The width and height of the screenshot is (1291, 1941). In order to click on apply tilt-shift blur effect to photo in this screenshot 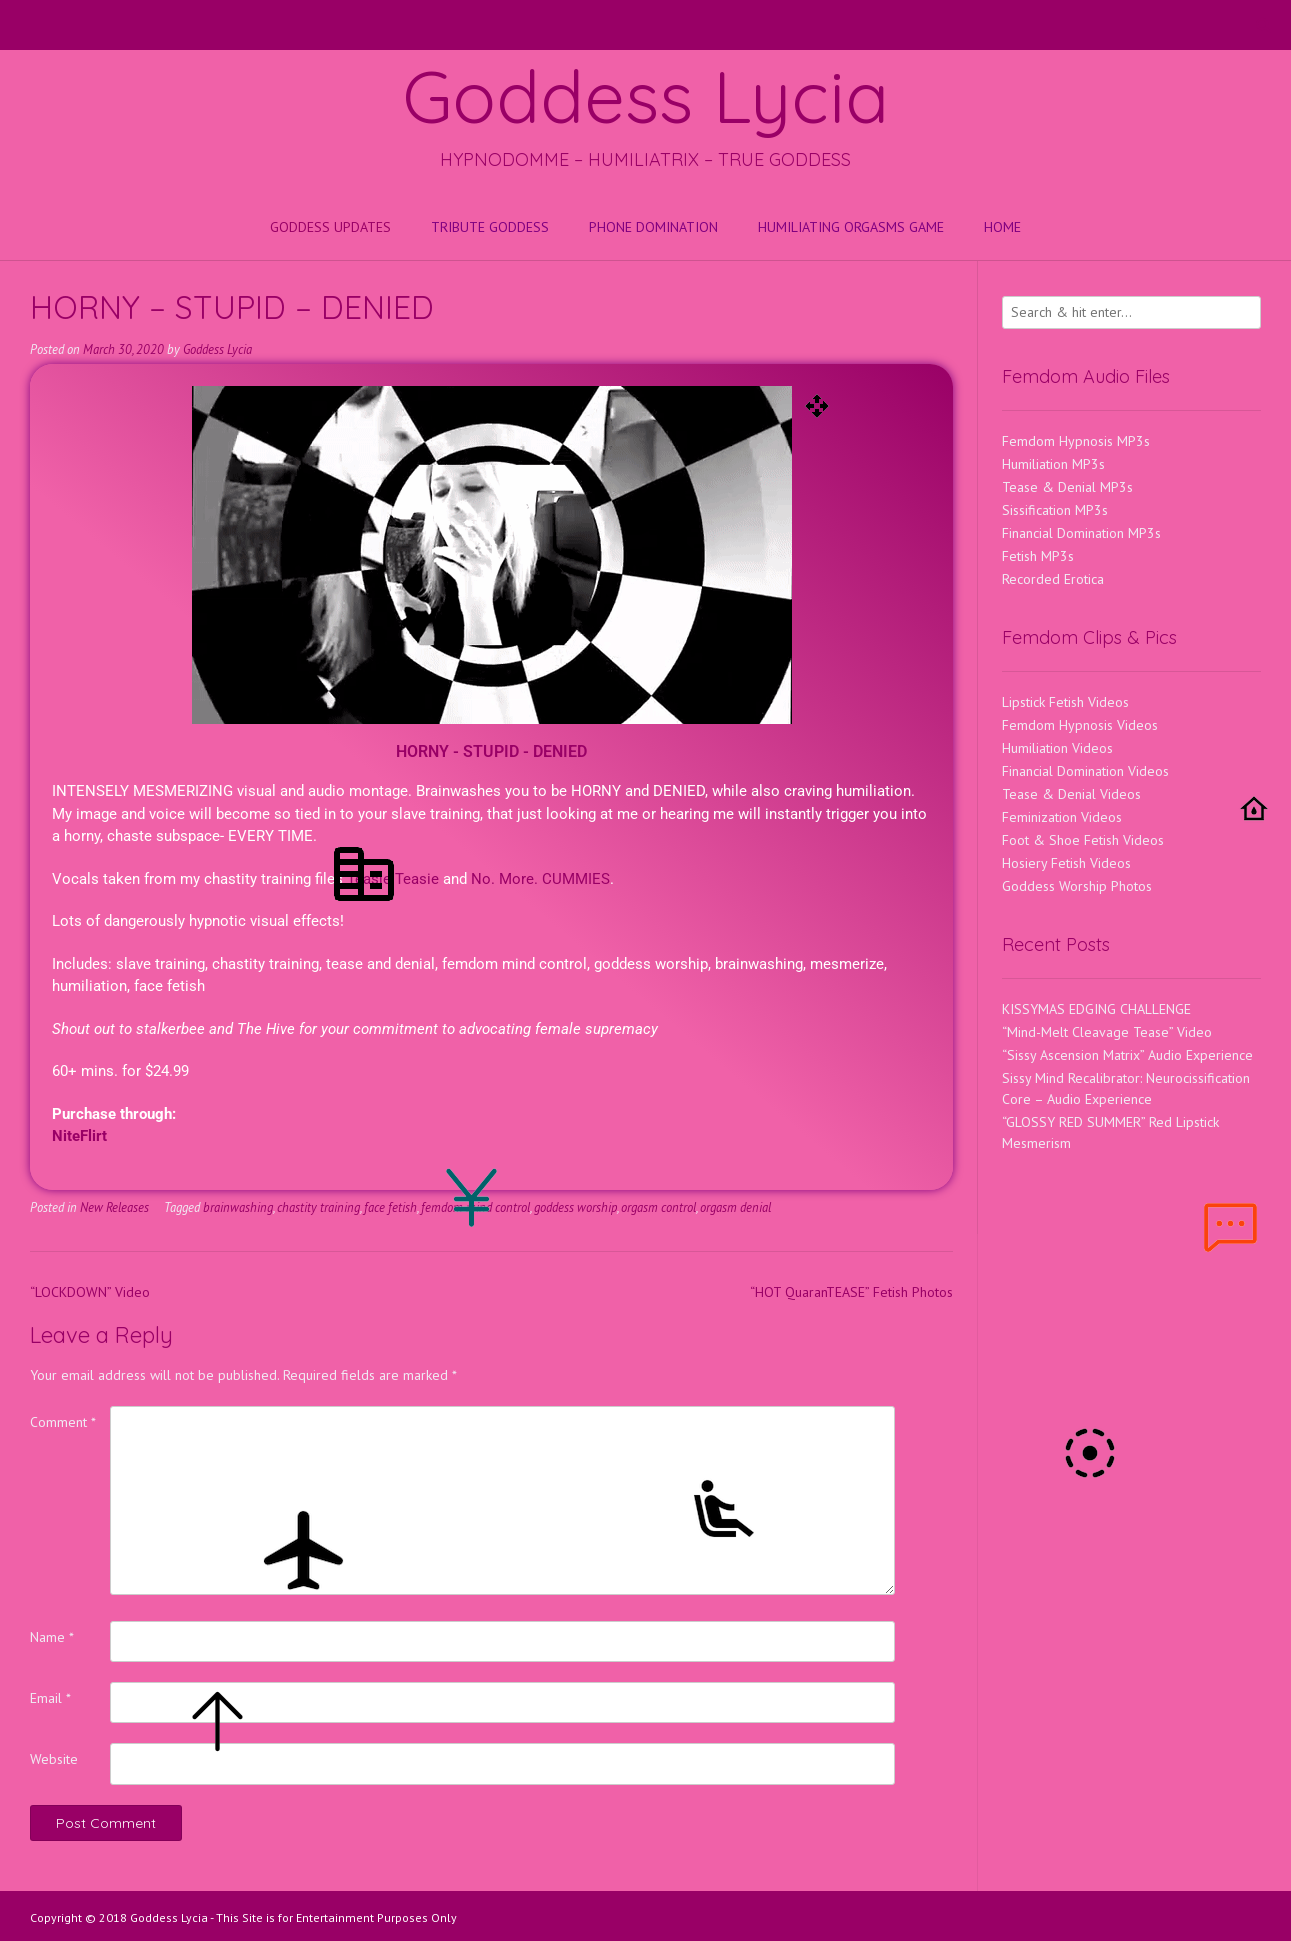, I will do `click(1090, 1453)`.